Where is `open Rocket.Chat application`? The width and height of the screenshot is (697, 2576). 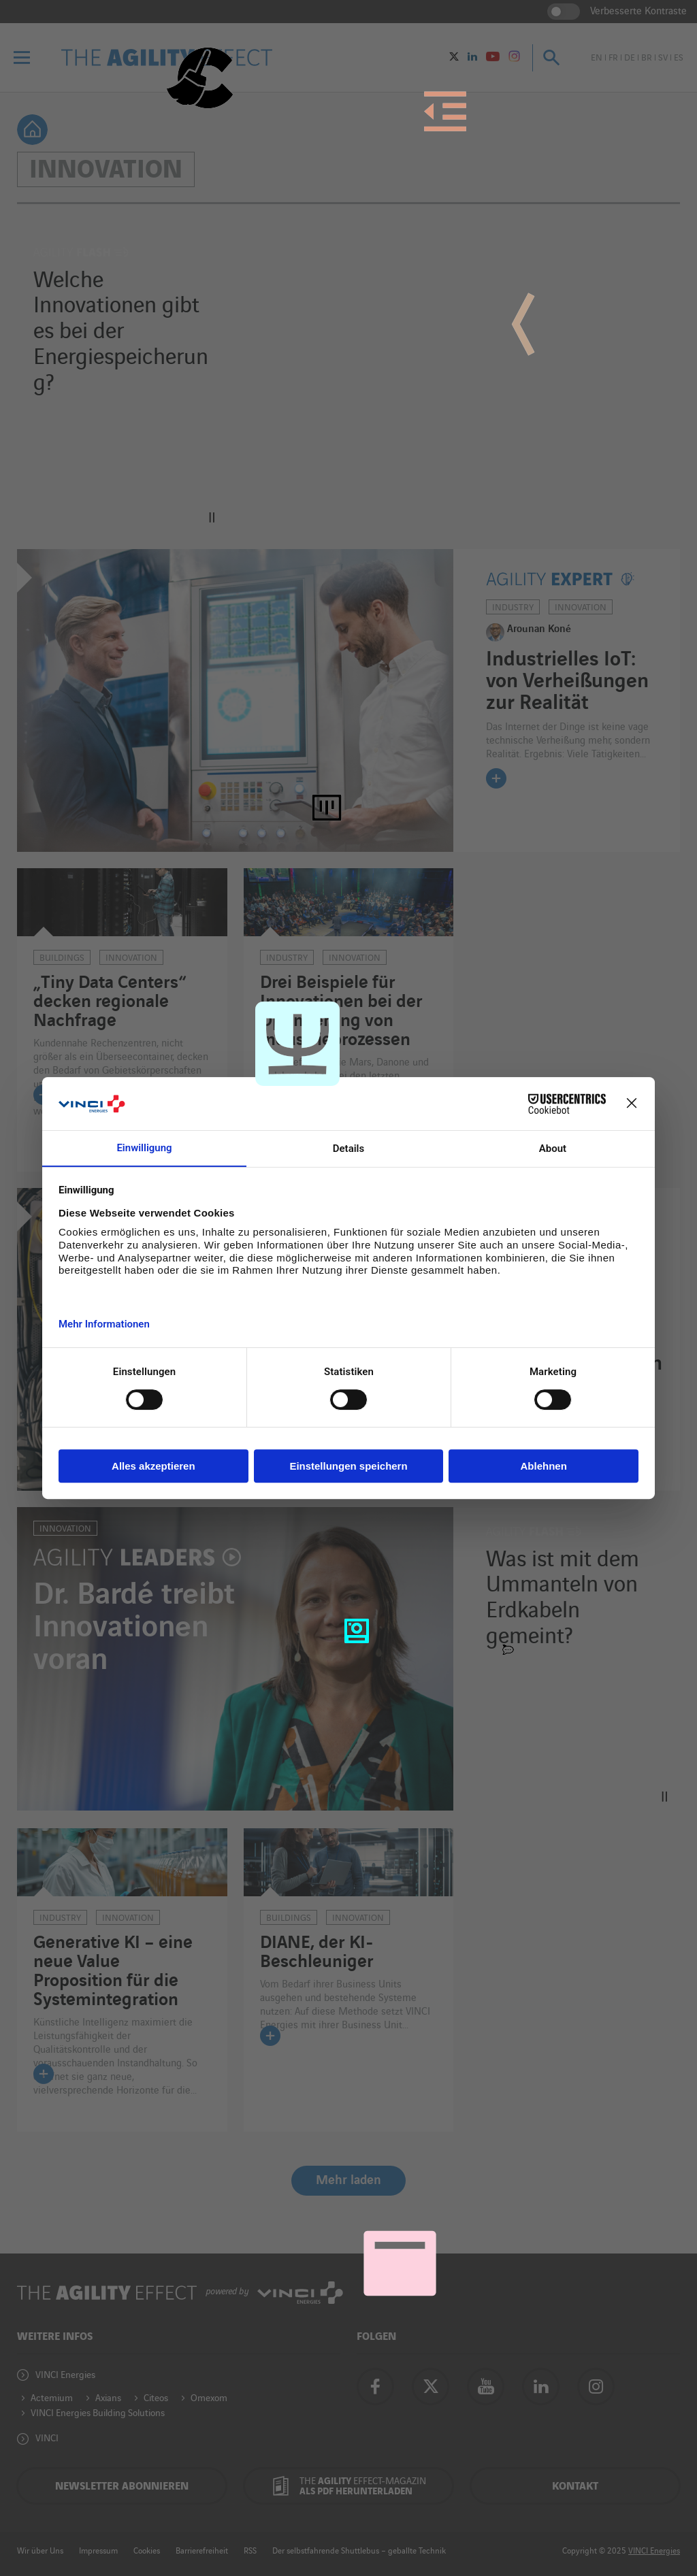
open Rocket.Chat application is located at coordinates (508, 1649).